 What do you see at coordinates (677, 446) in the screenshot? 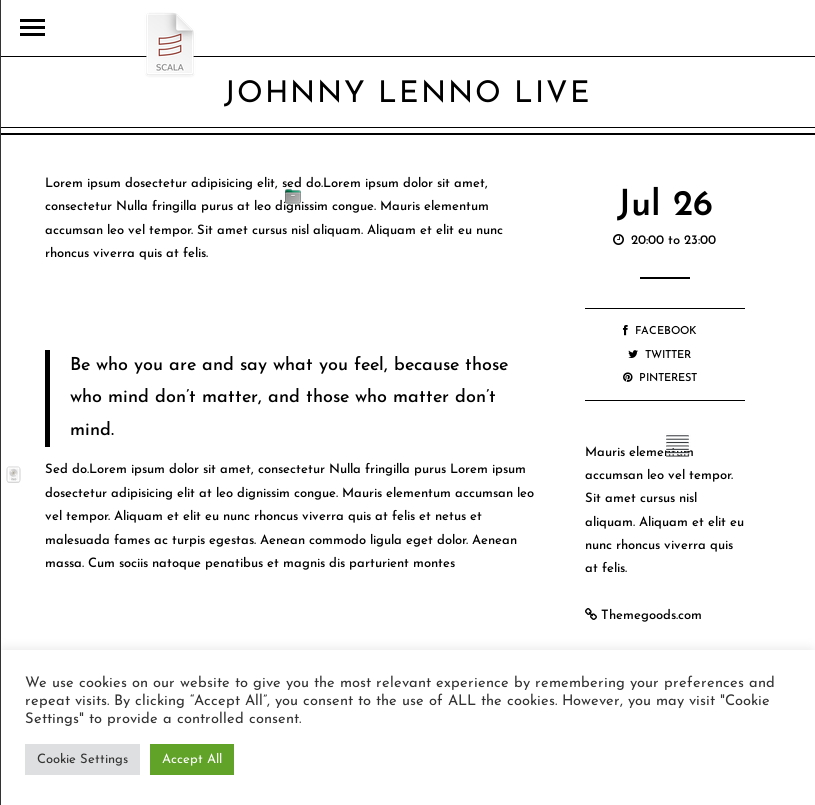
I see `justify text to fill the full width` at bounding box center [677, 446].